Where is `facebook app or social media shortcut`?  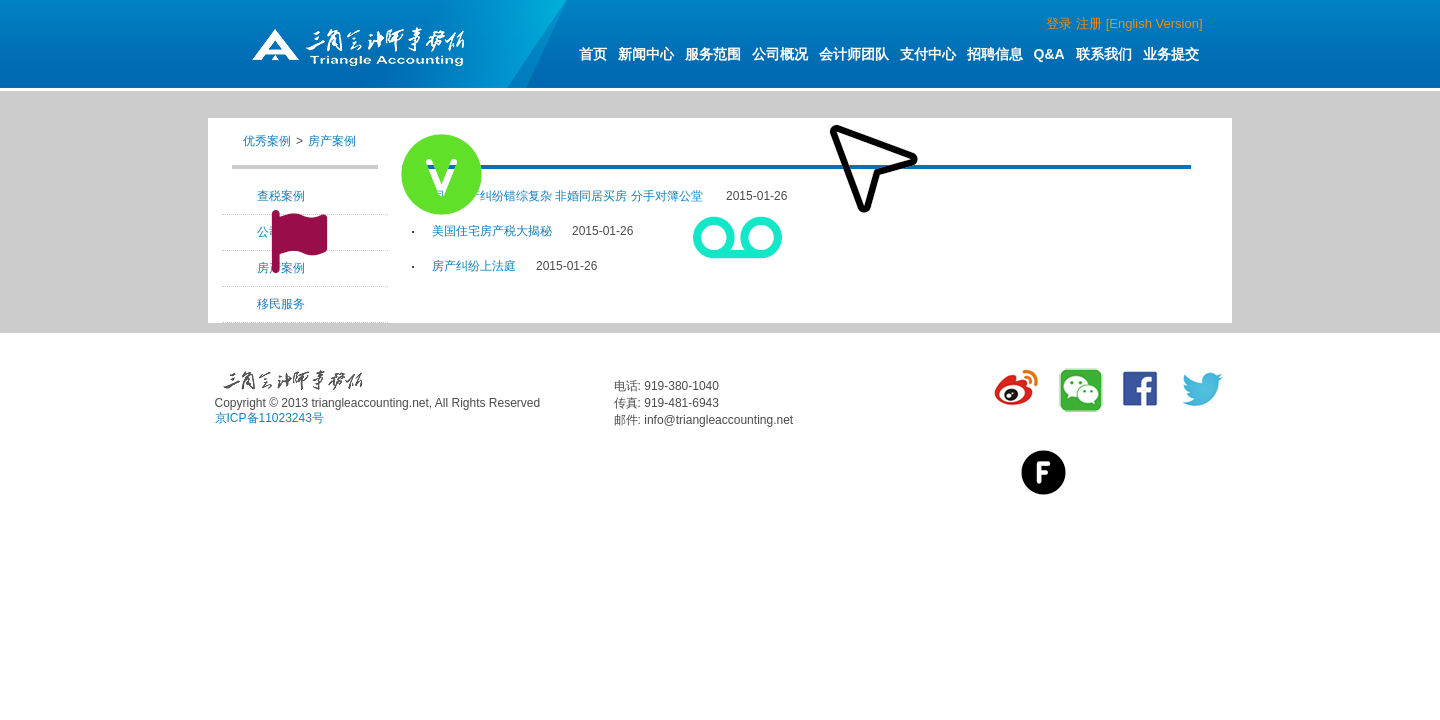
facebook app or social media shortcut is located at coordinates (1043, 472).